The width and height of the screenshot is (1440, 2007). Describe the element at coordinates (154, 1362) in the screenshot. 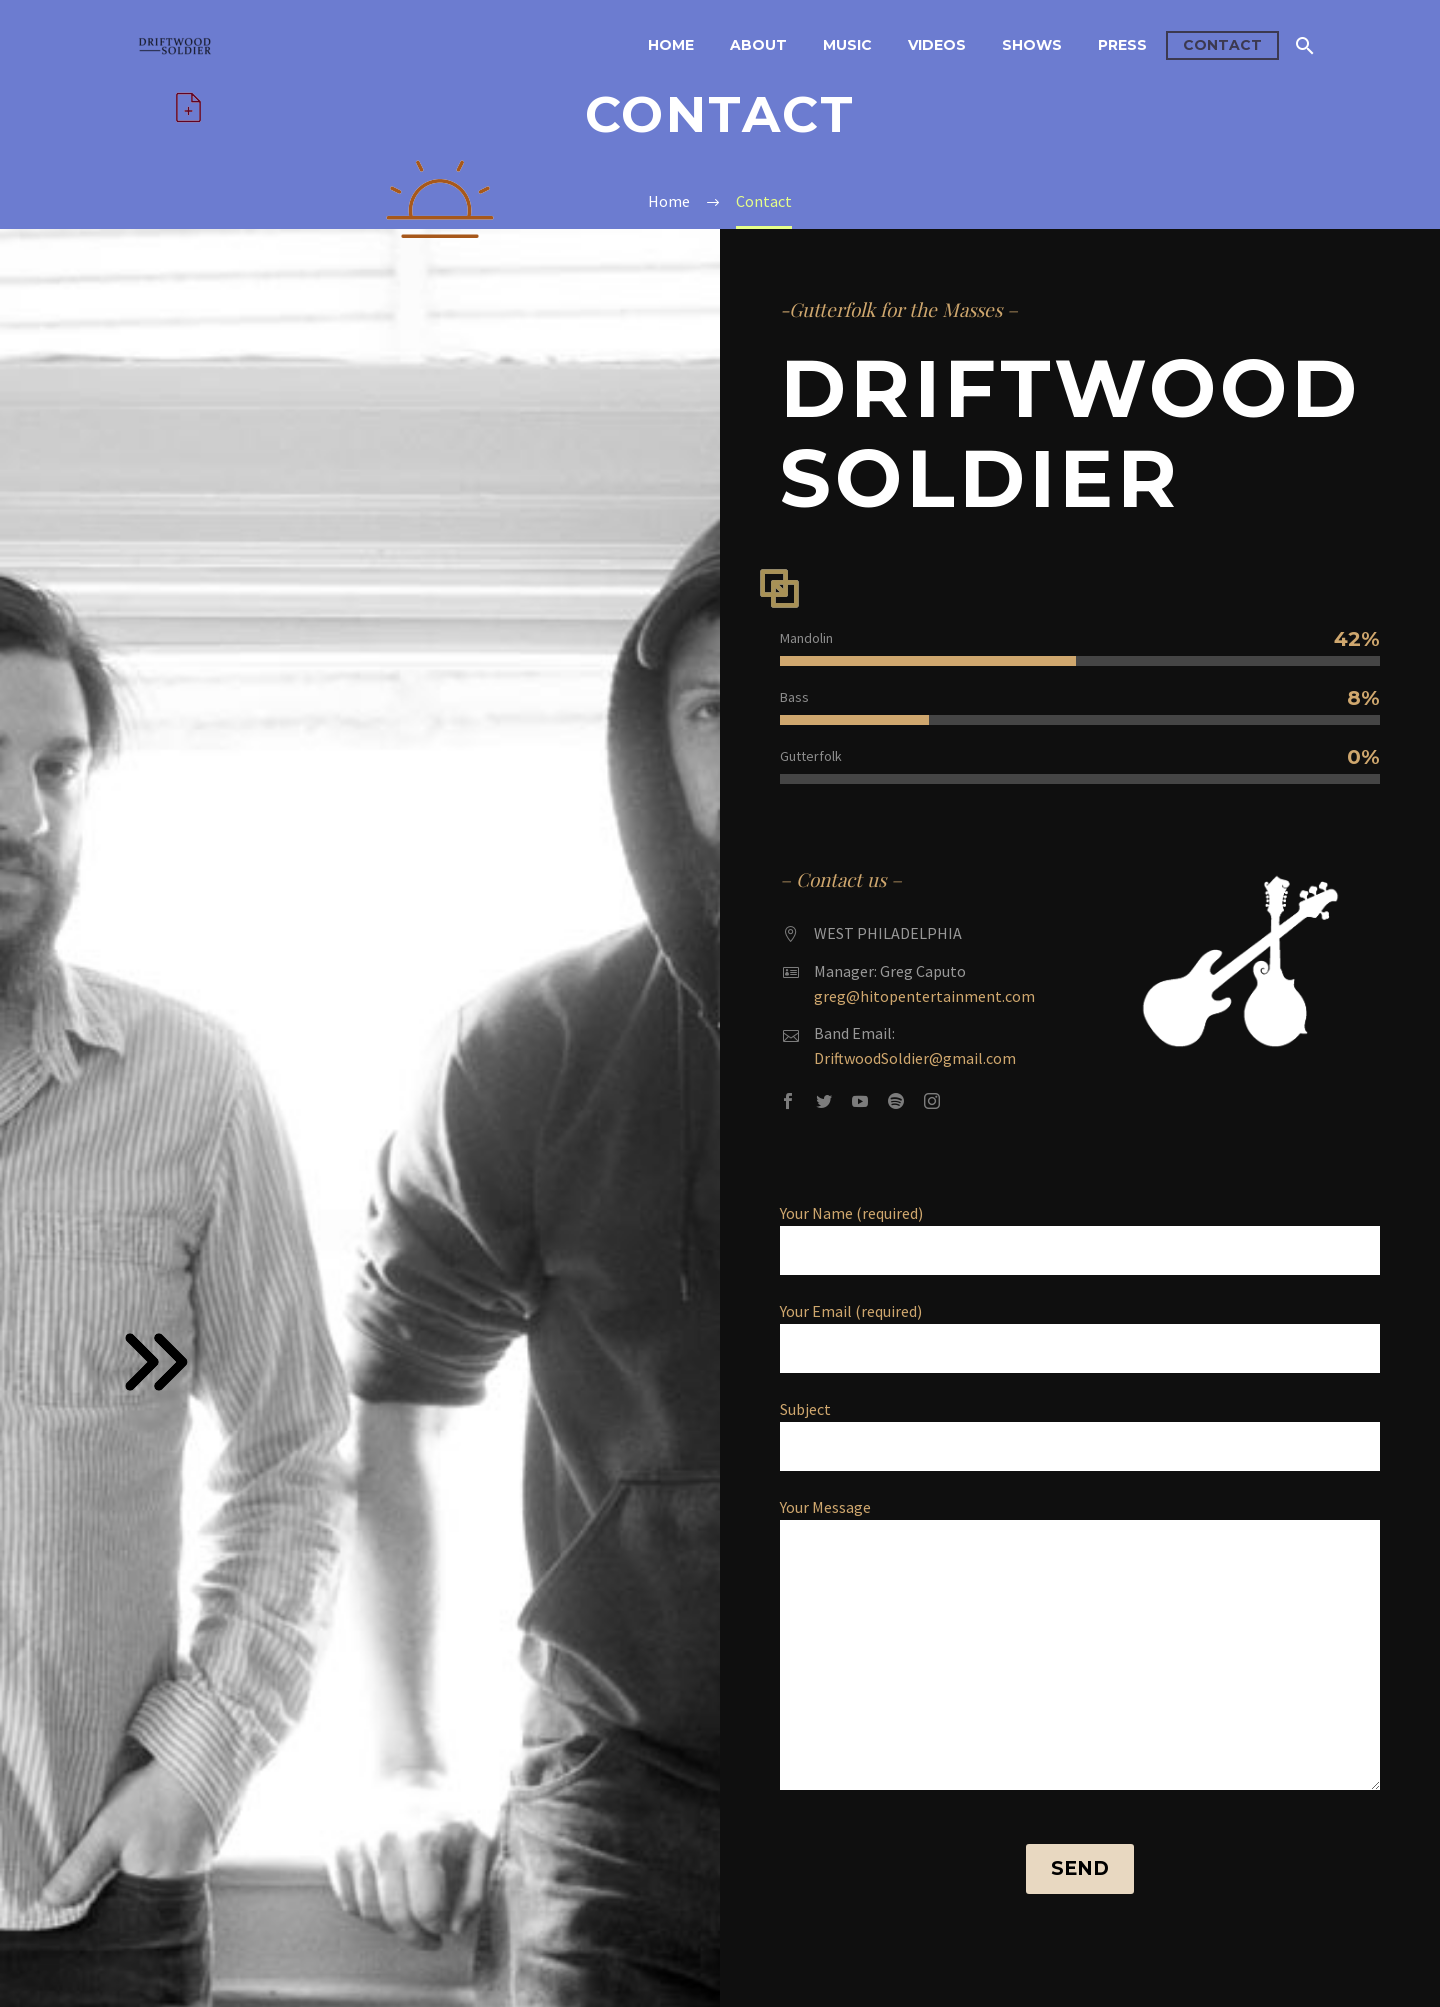

I see `skip forward or advance to the next item` at that location.